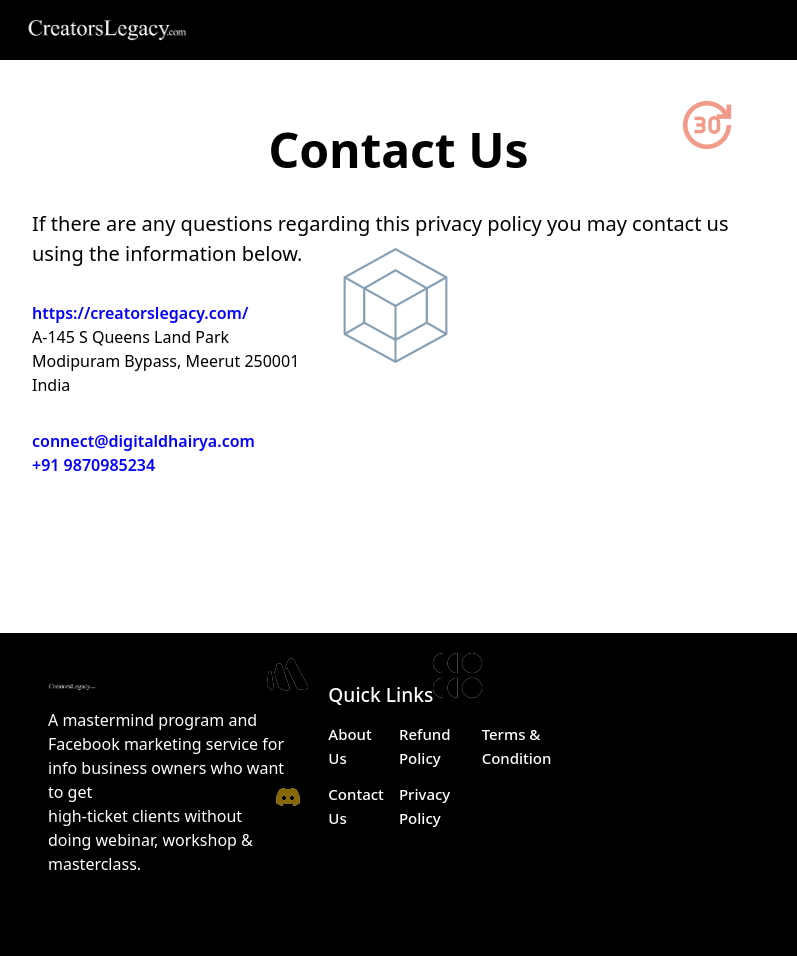 This screenshot has width=797, height=956. I want to click on skip forward 30 seconds, so click(707, 125).